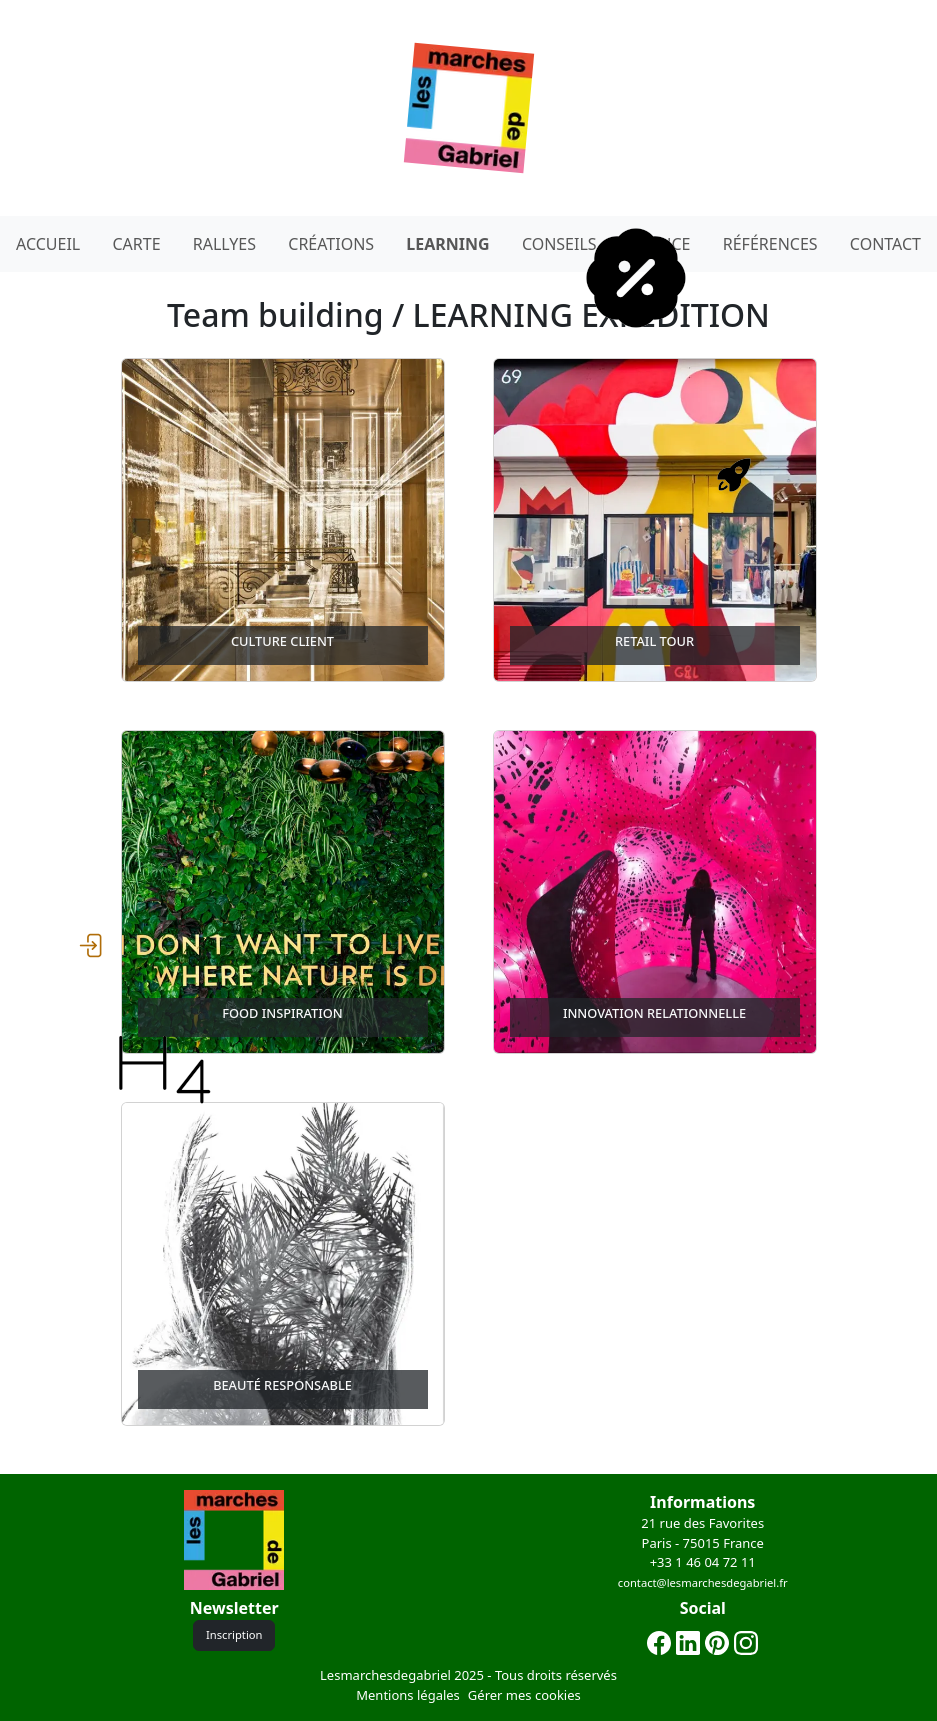 This screenshot has height=1721, width=937. I want to click on format text as heading level 4, so click(158, 1068).